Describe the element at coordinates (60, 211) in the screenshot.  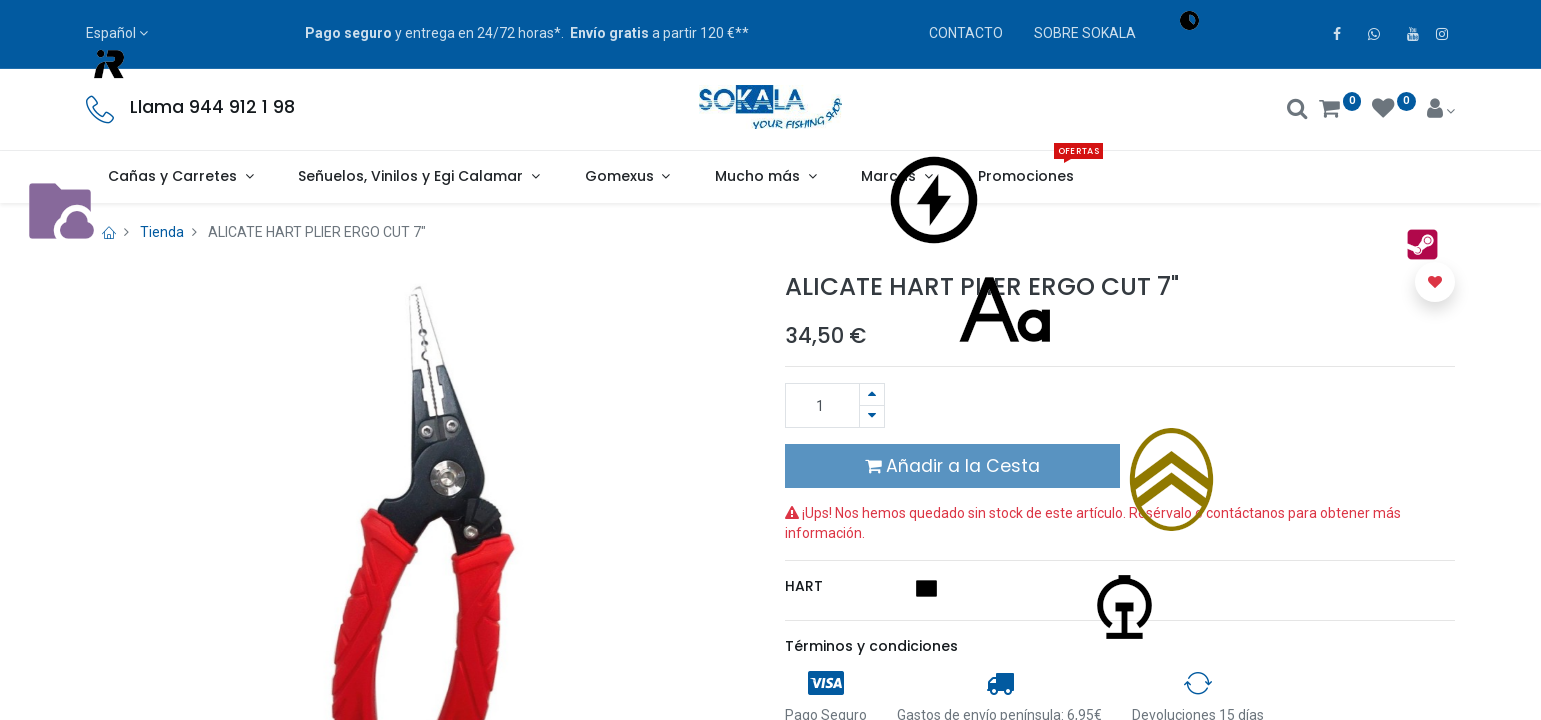
I see `access cloud storage folder` at that location.